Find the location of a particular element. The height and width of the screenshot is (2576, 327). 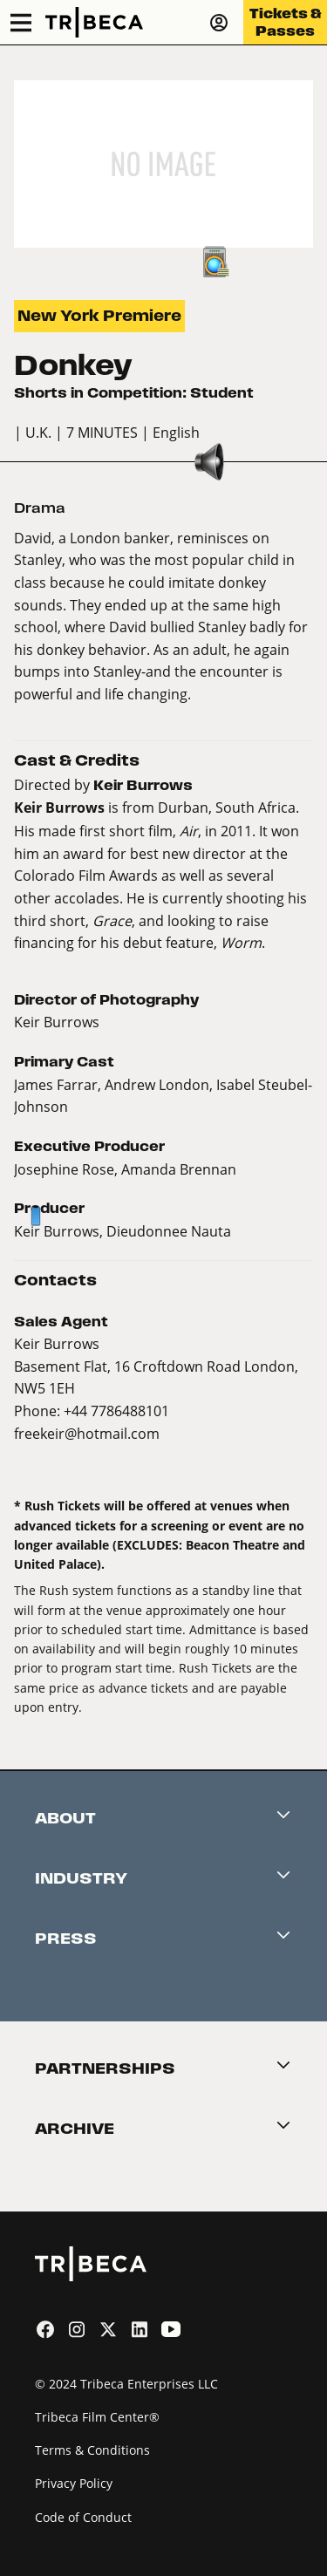

indicates a locked non-RAID storage device is located at coordinates (215, 262).